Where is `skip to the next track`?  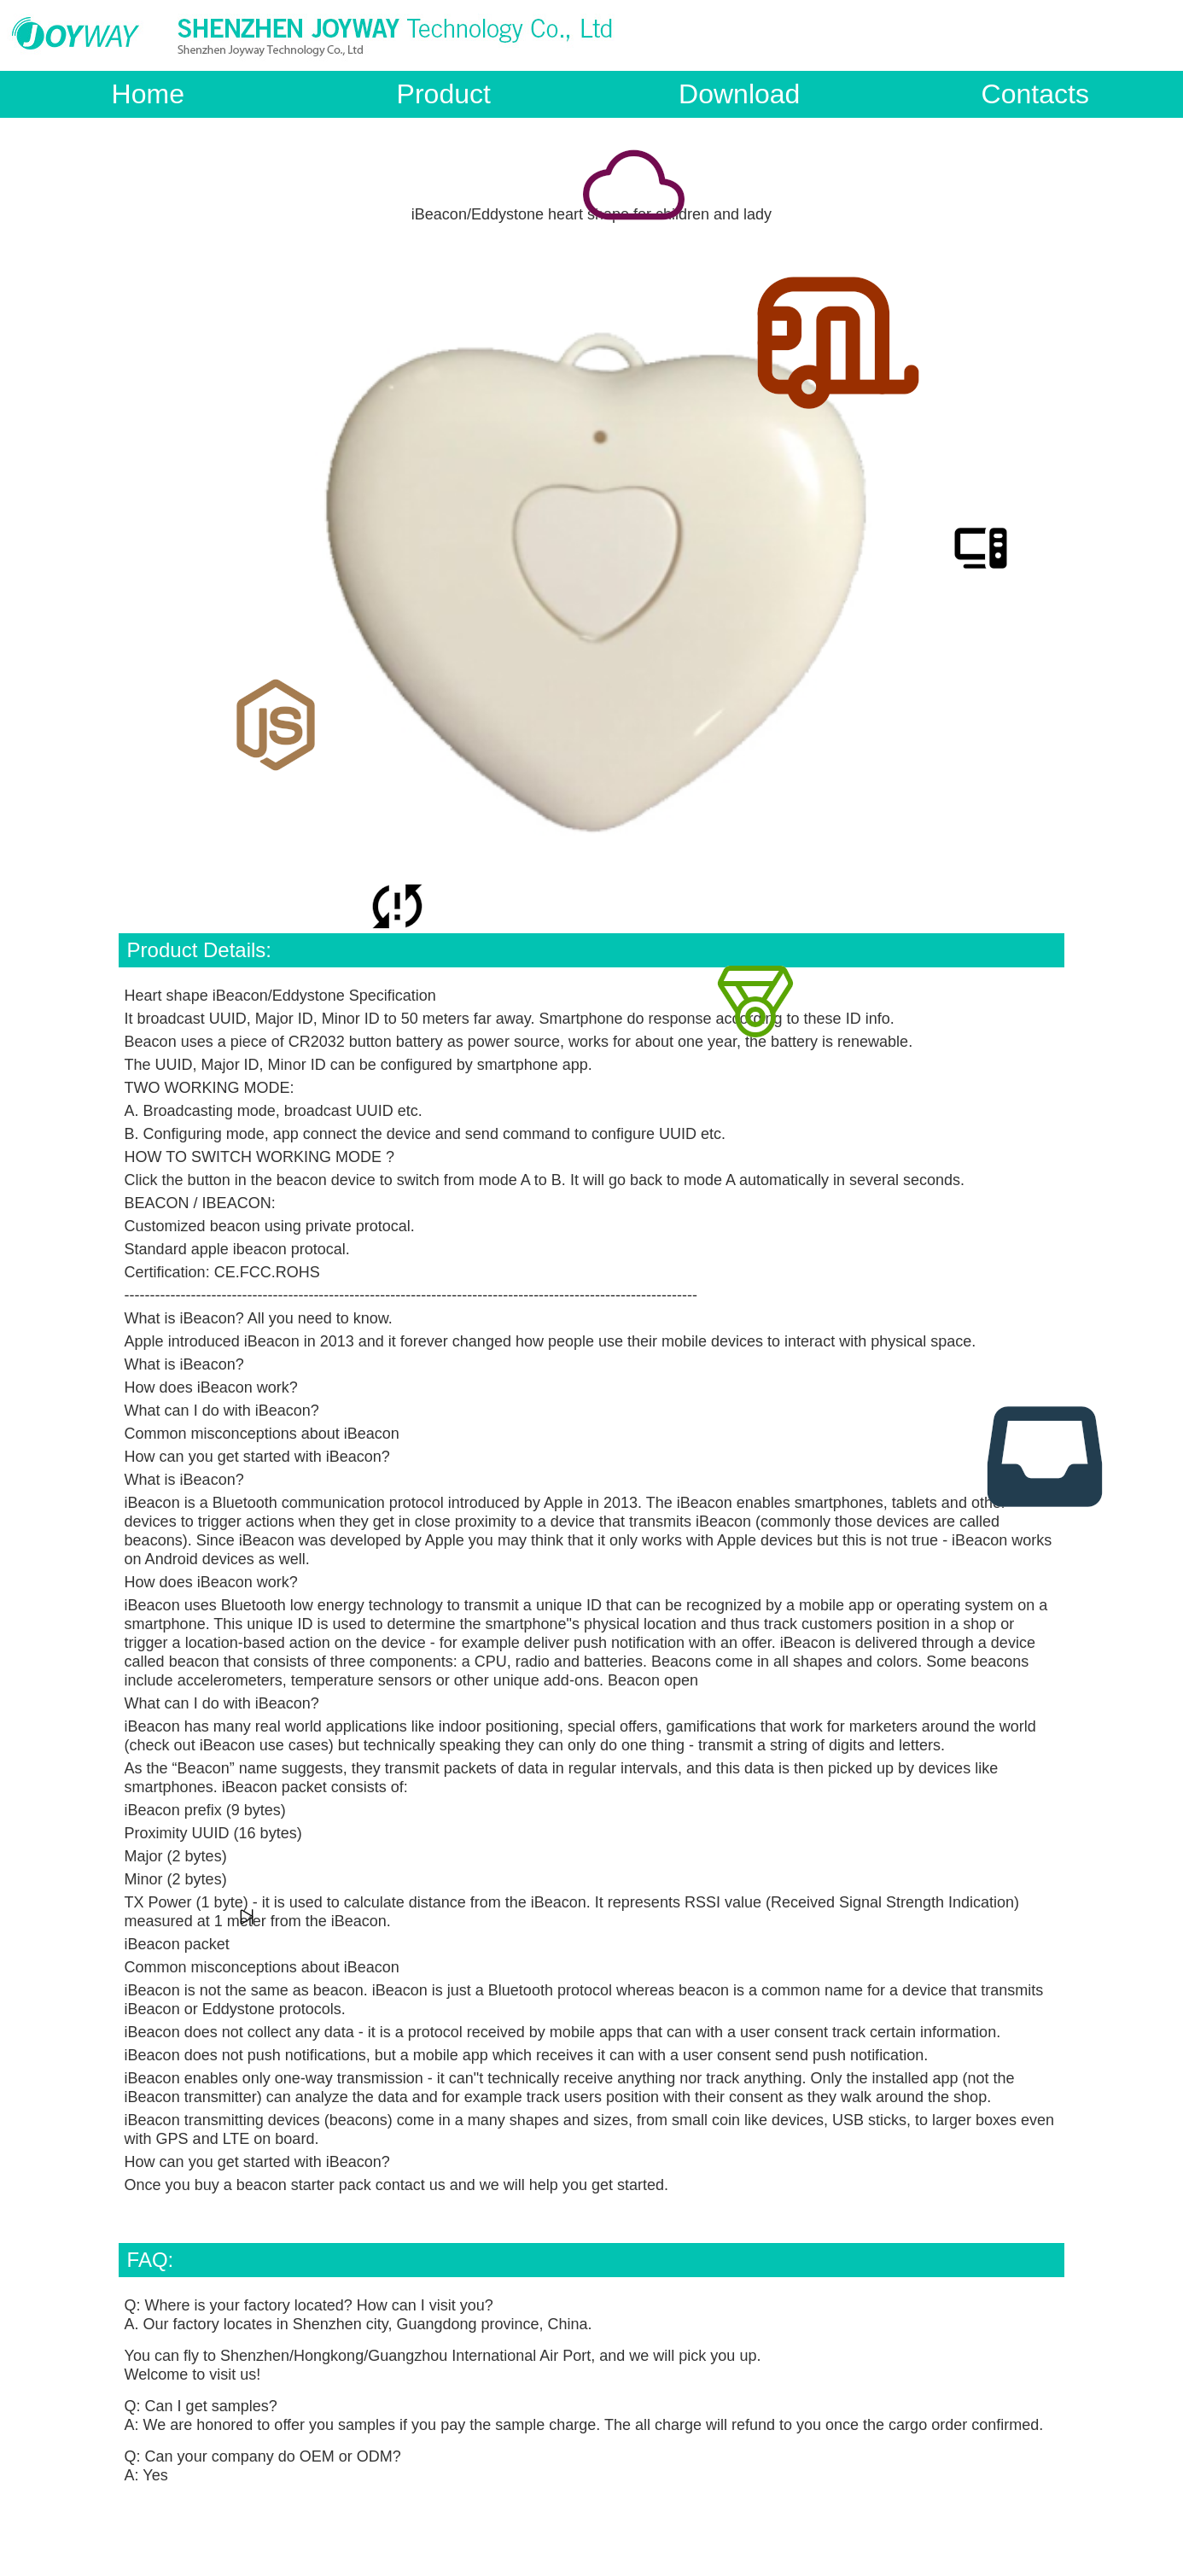
skip to the next track is located at coordinates (247, 1917).